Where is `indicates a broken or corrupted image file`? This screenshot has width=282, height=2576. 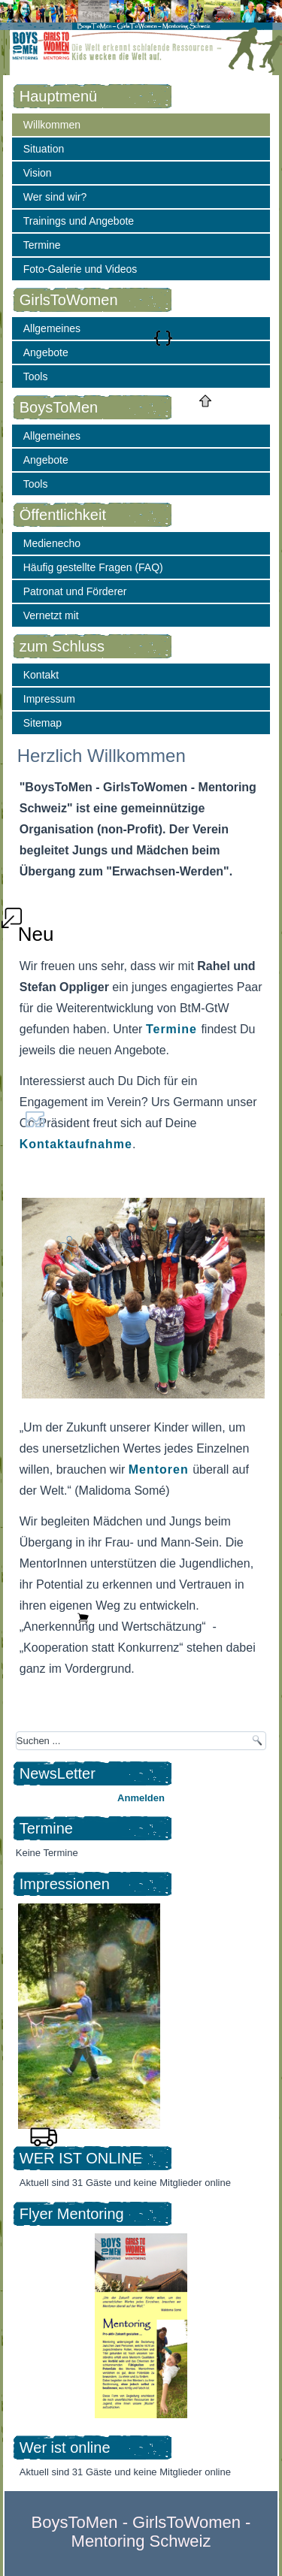 indicates a broken or corrupted image file is located at coordinates (35, 1119).